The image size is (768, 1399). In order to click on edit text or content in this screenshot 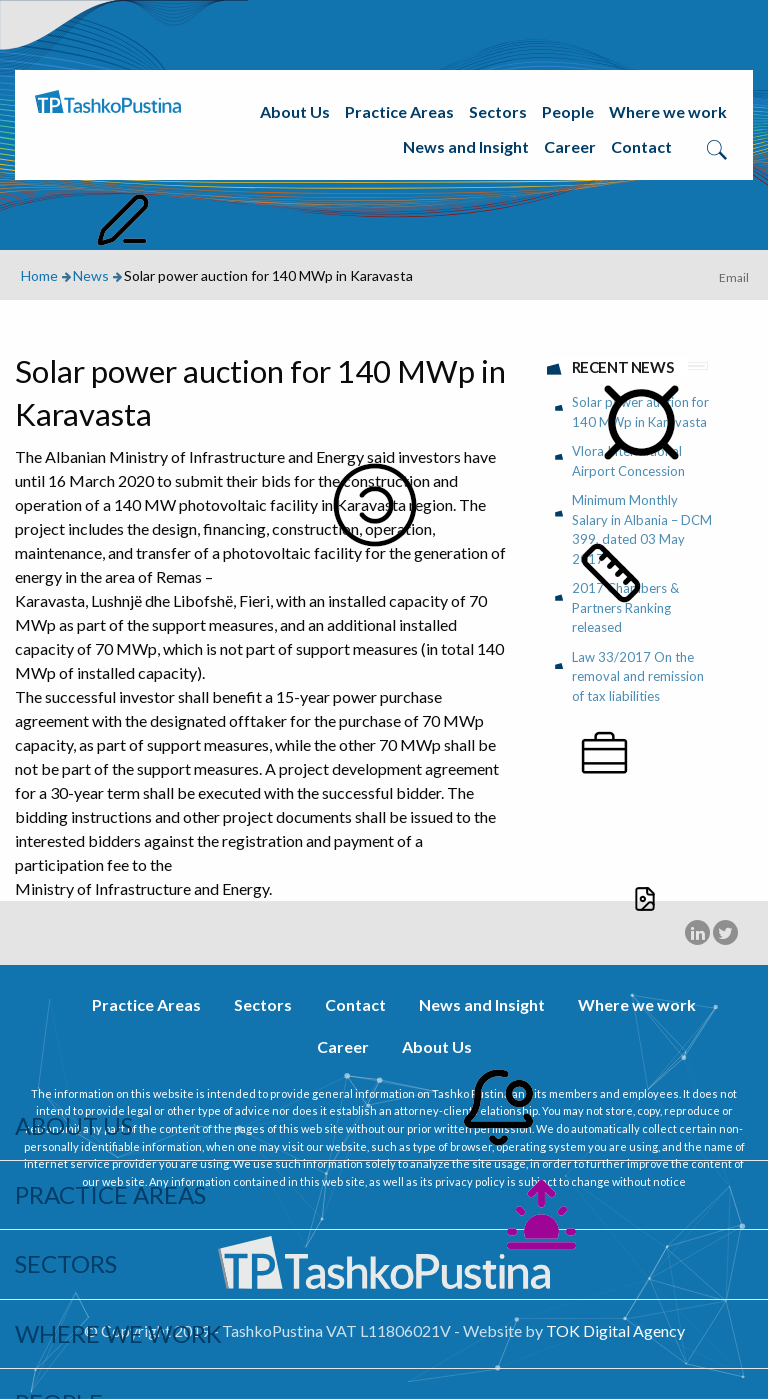, I will do `click(123, 220)`.